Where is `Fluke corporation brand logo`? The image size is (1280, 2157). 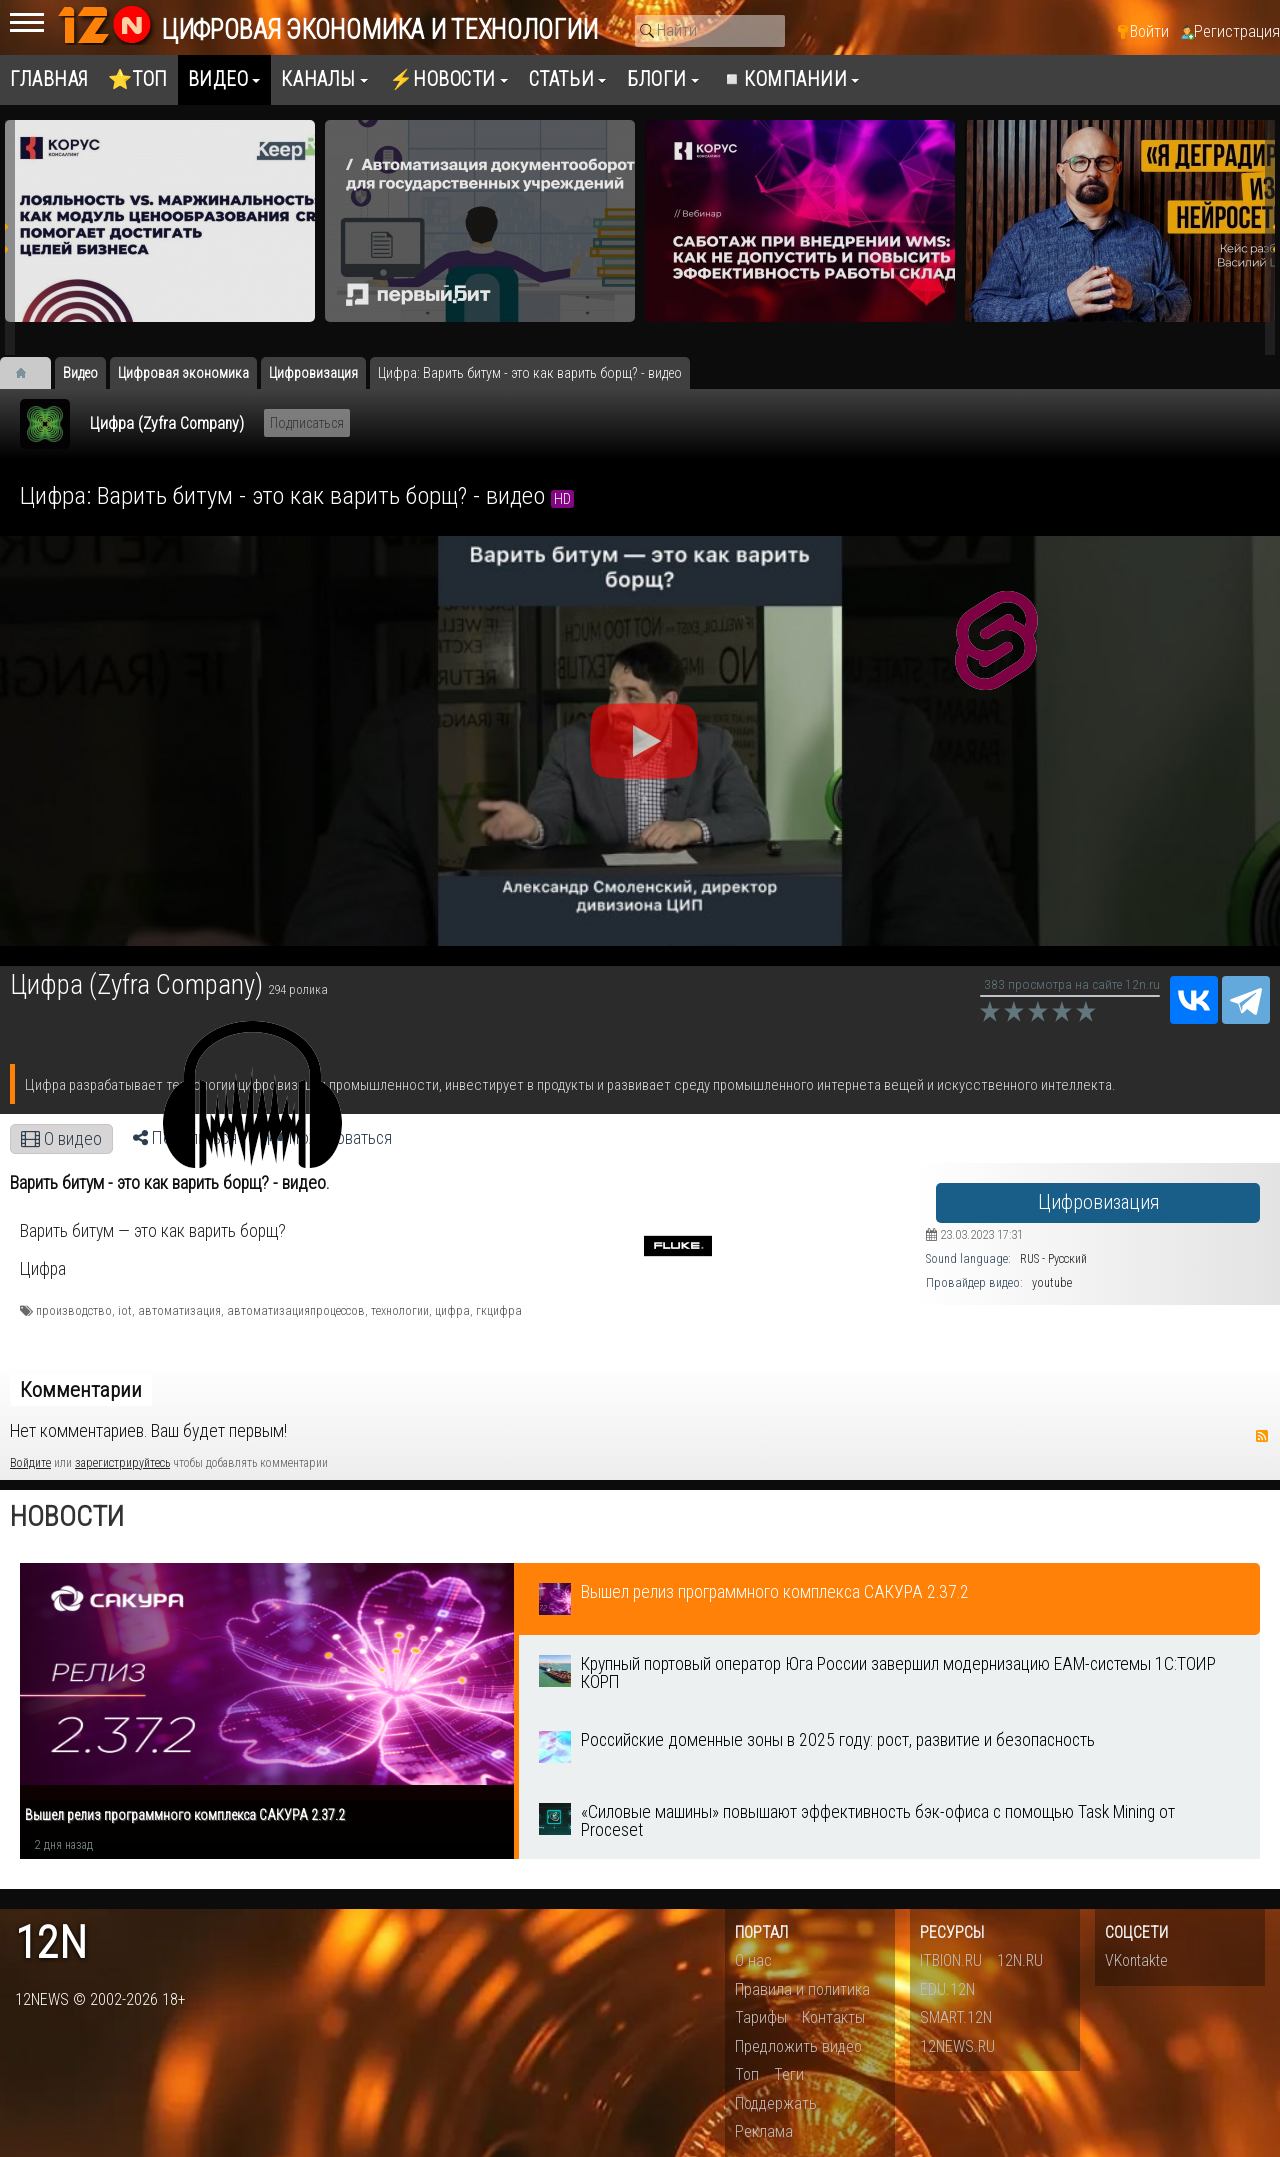 Fluke corporation brand logo is located at coordinates (678, 1246).